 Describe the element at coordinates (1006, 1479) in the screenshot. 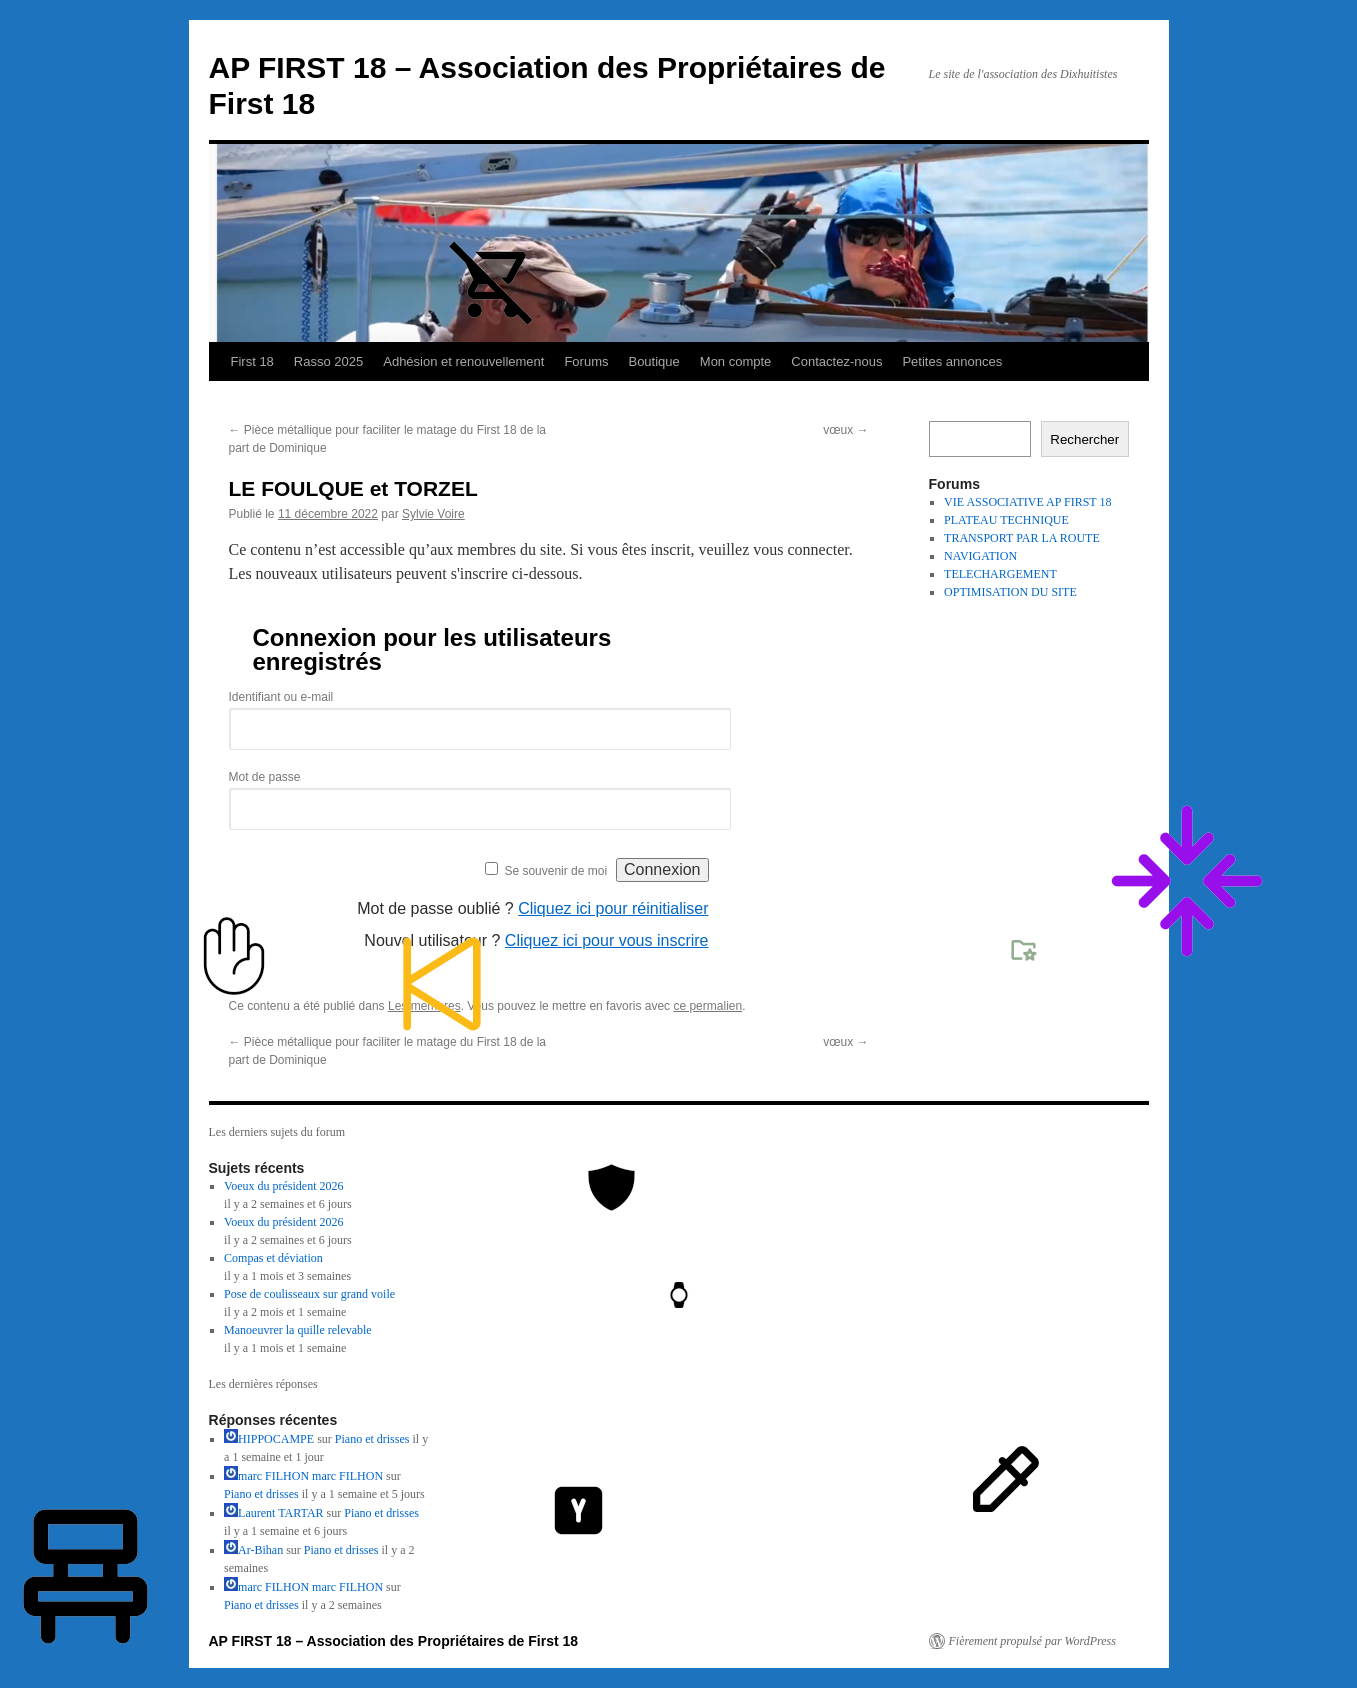

I see `select a color from the canvas` at that location.